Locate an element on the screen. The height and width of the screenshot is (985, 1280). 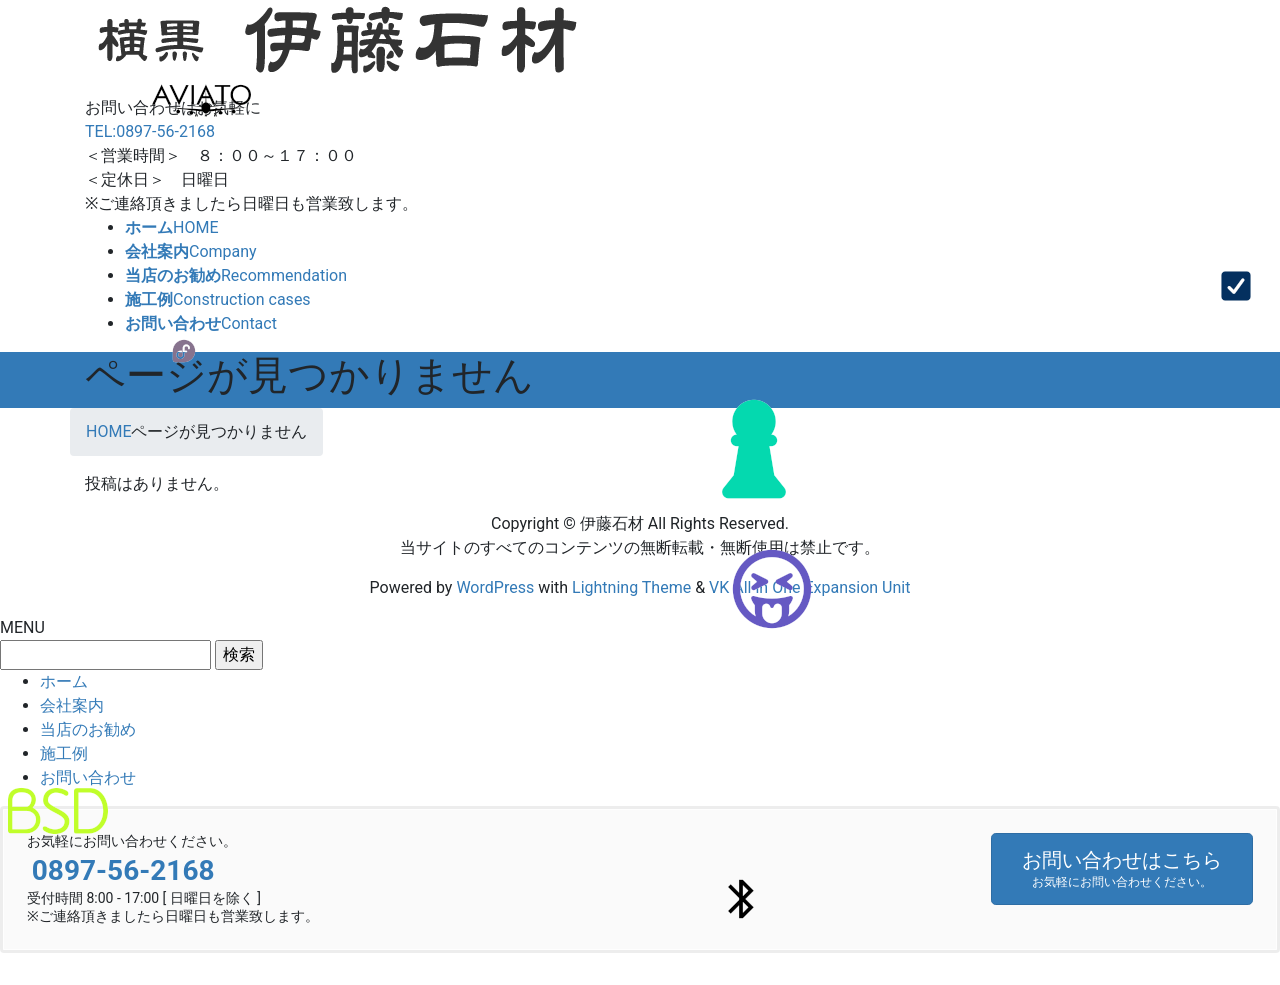
Fedora Linux logo is located at coordinates (184, 351).